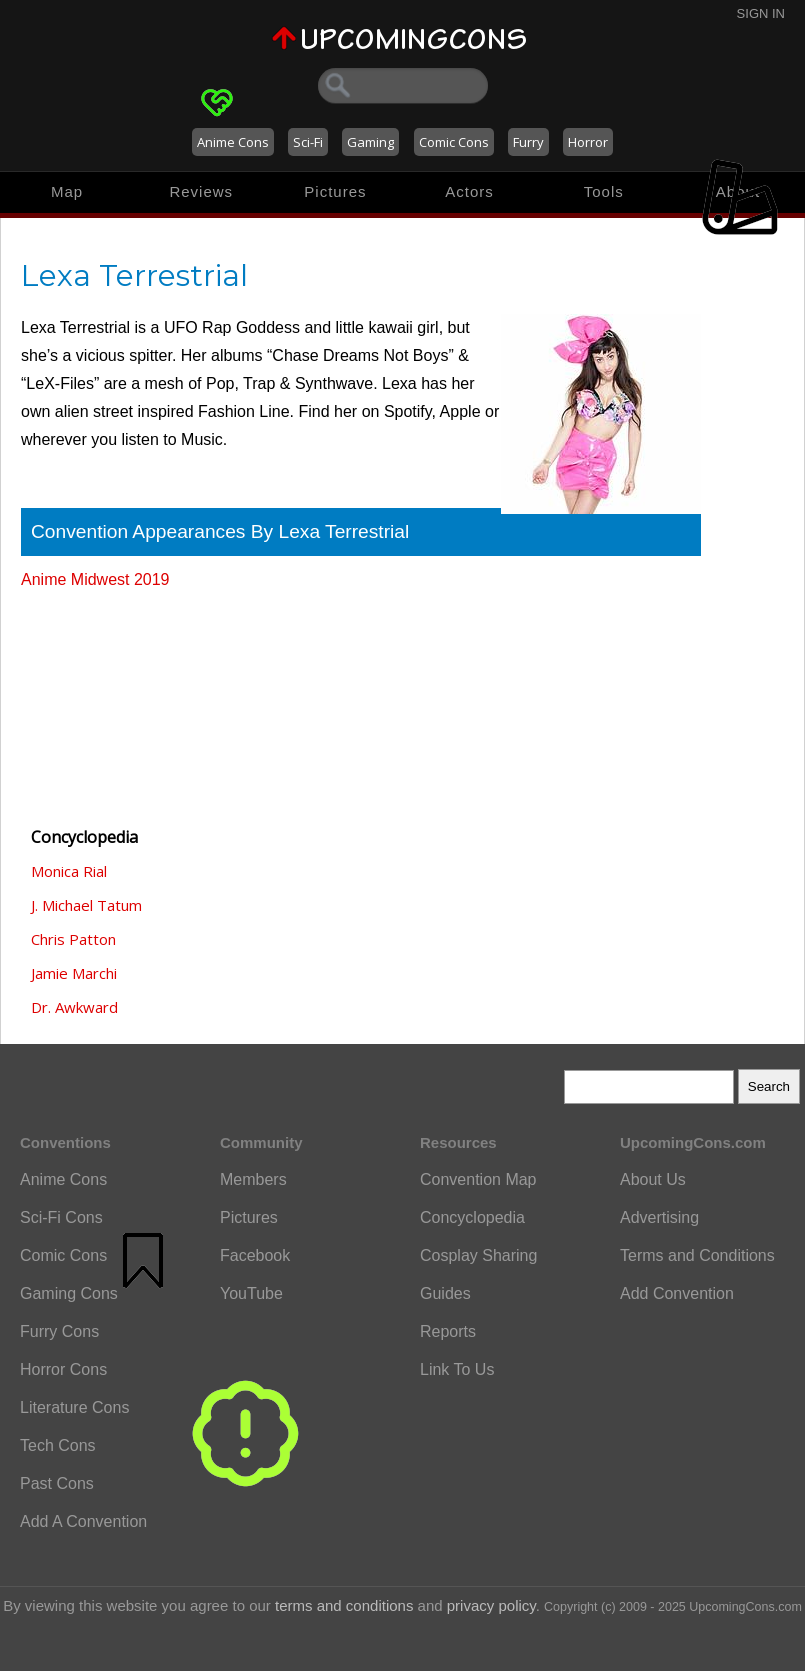 The width and height of the screenshot is (805, 1671). What do you see at coordinates (217, 102) in the screenshot?
I see `access partnership or collaboration features` at bounding box center [217, 102].